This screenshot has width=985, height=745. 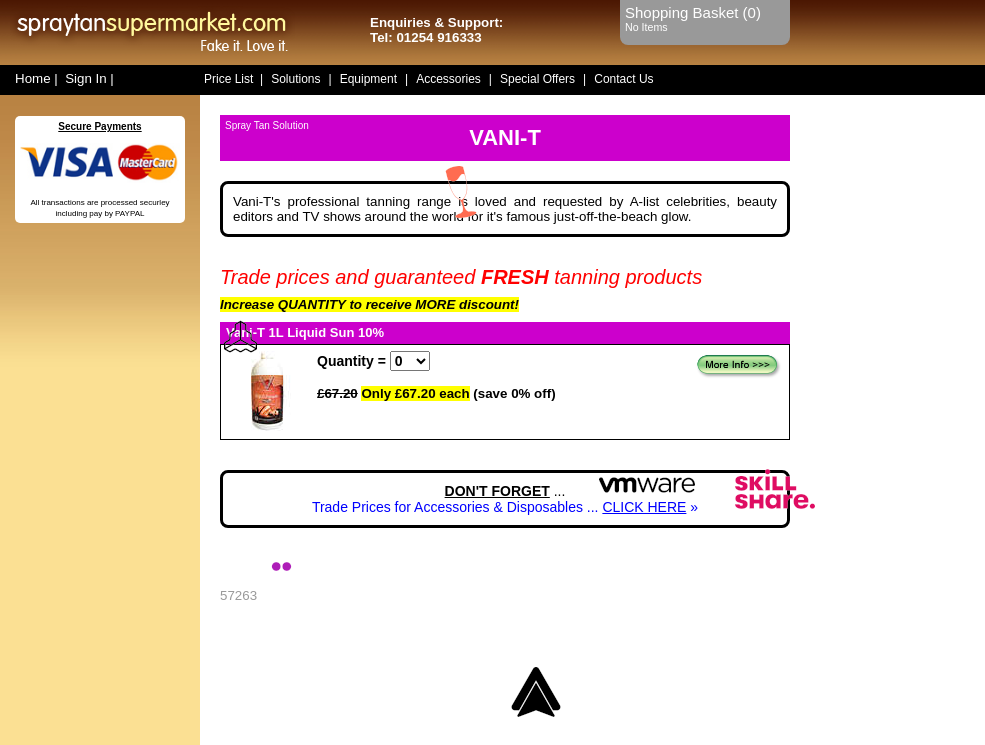 I want to click on wine compatibility layer application logo, so click(x=461, y=192).